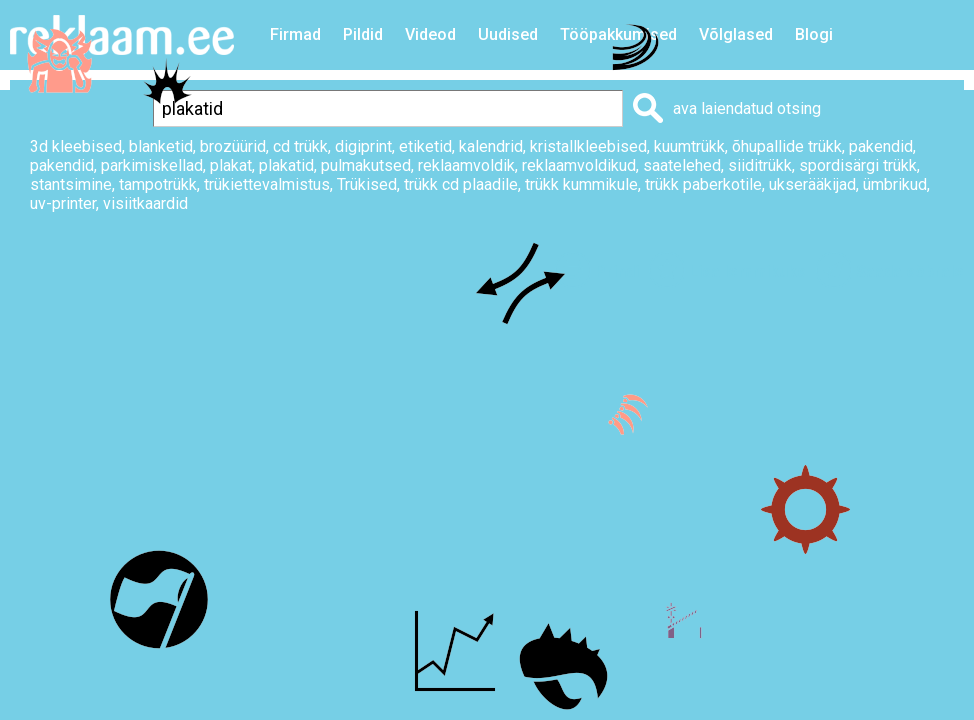  What do you see at coordinates (563, 666) in the screenshot?
I see `select crab or crustacean in a game menu` at bounding box center [563, 666].